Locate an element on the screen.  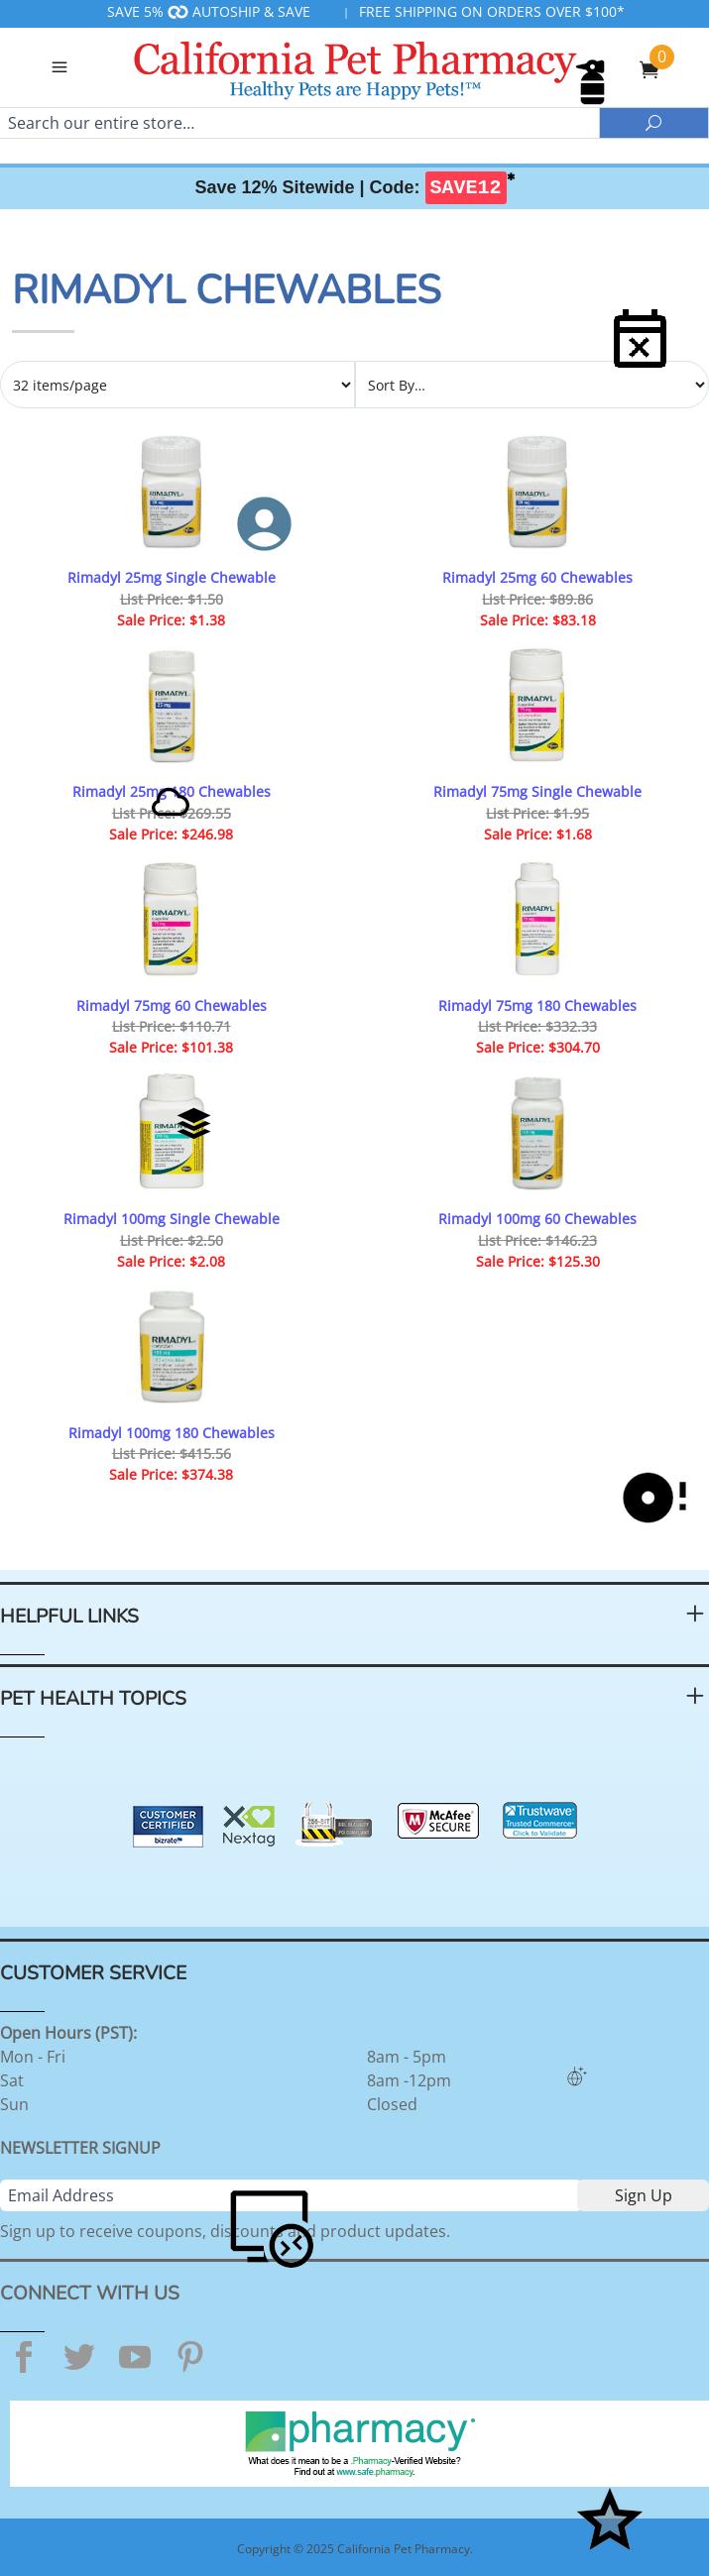
locate fire safety equipment is located at coordinates (592, 80).